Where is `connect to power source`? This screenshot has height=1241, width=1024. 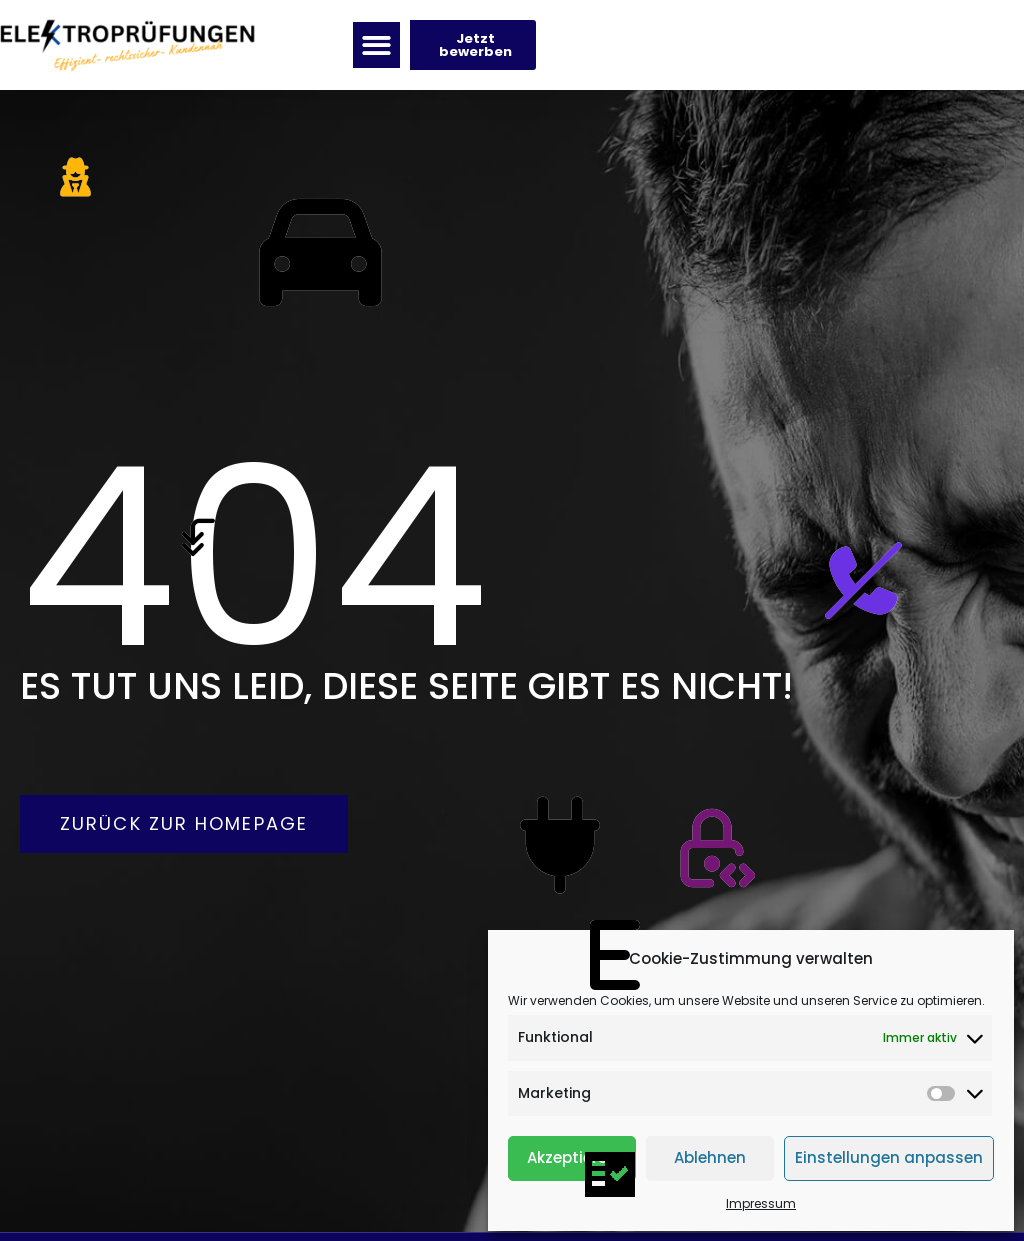 connect to power source is located at coordinates (560, 848).